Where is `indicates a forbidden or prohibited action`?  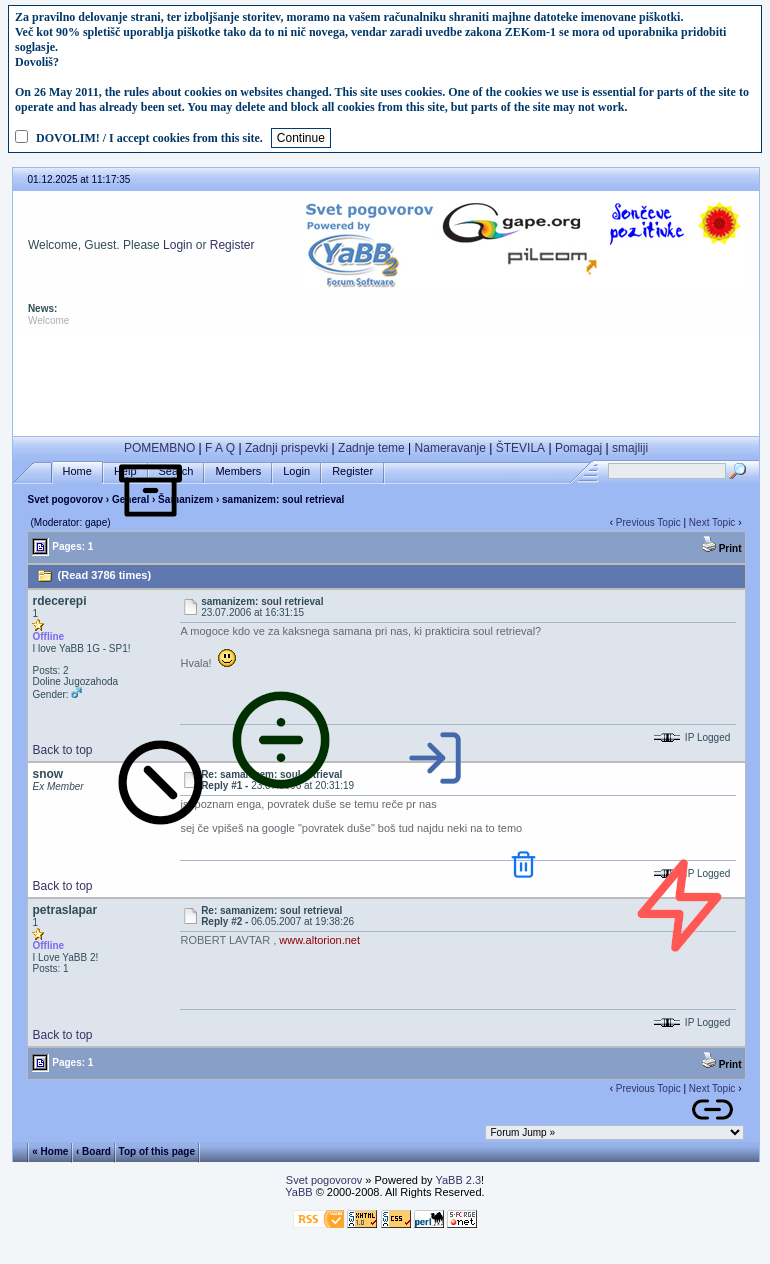
indicates a forbidden or prohibited action is located at coordinates (160, 782).